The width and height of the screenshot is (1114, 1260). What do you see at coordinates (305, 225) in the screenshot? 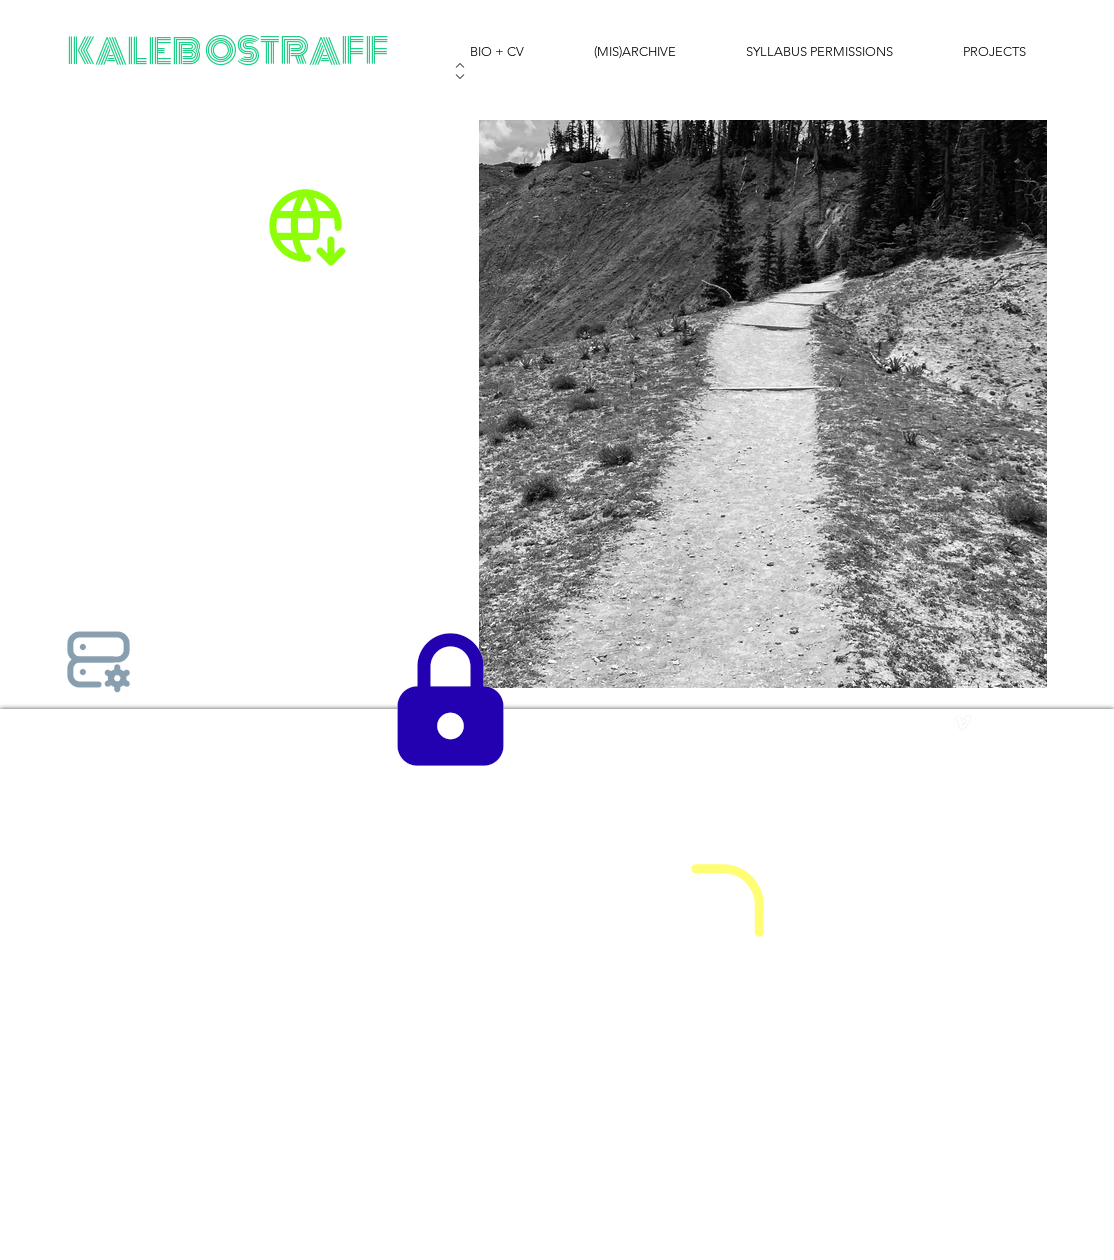
I see `download from the web` at bounding box center [305, 225].